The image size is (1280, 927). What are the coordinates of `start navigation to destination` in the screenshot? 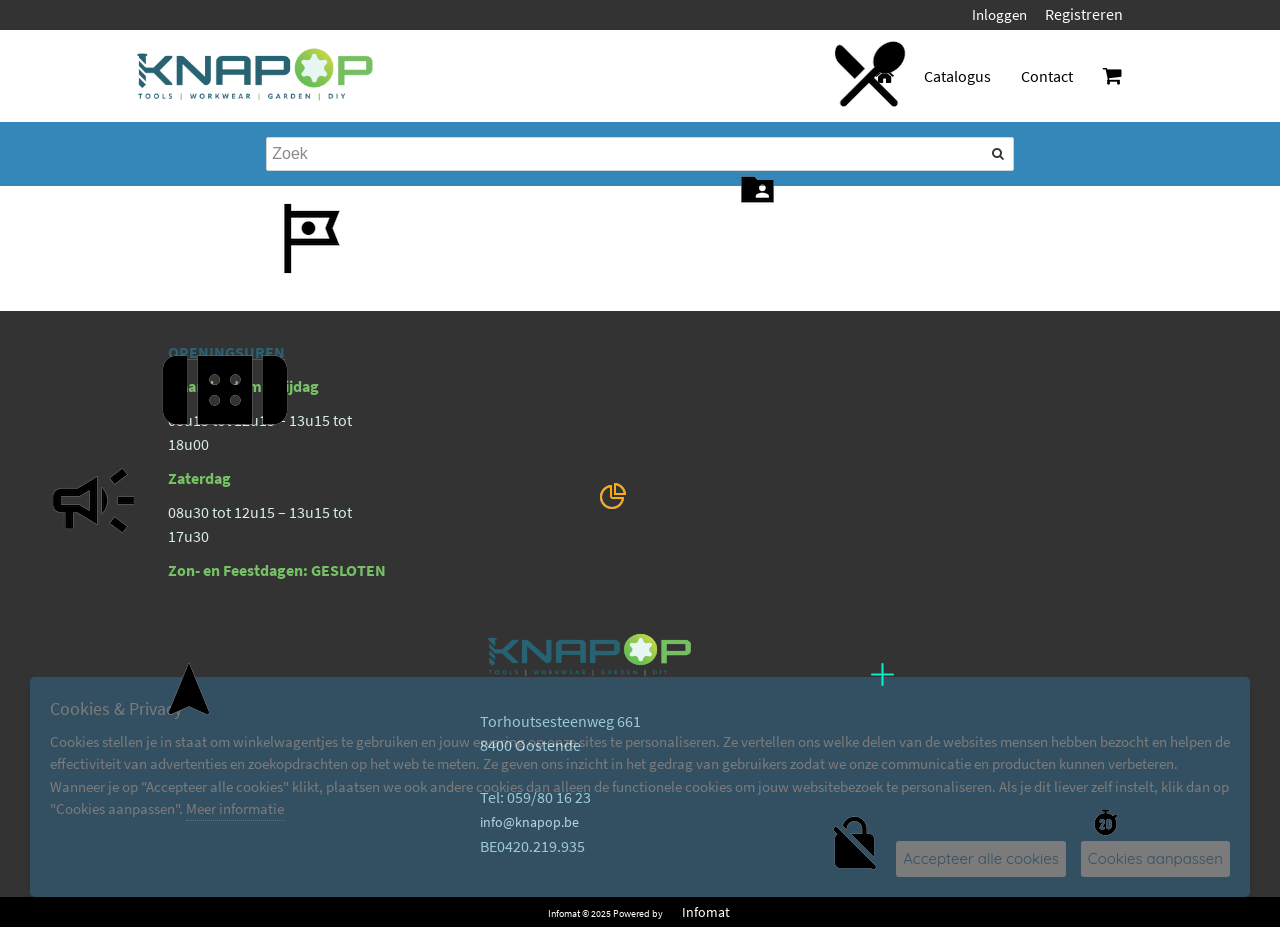 It's located at (189, 690).